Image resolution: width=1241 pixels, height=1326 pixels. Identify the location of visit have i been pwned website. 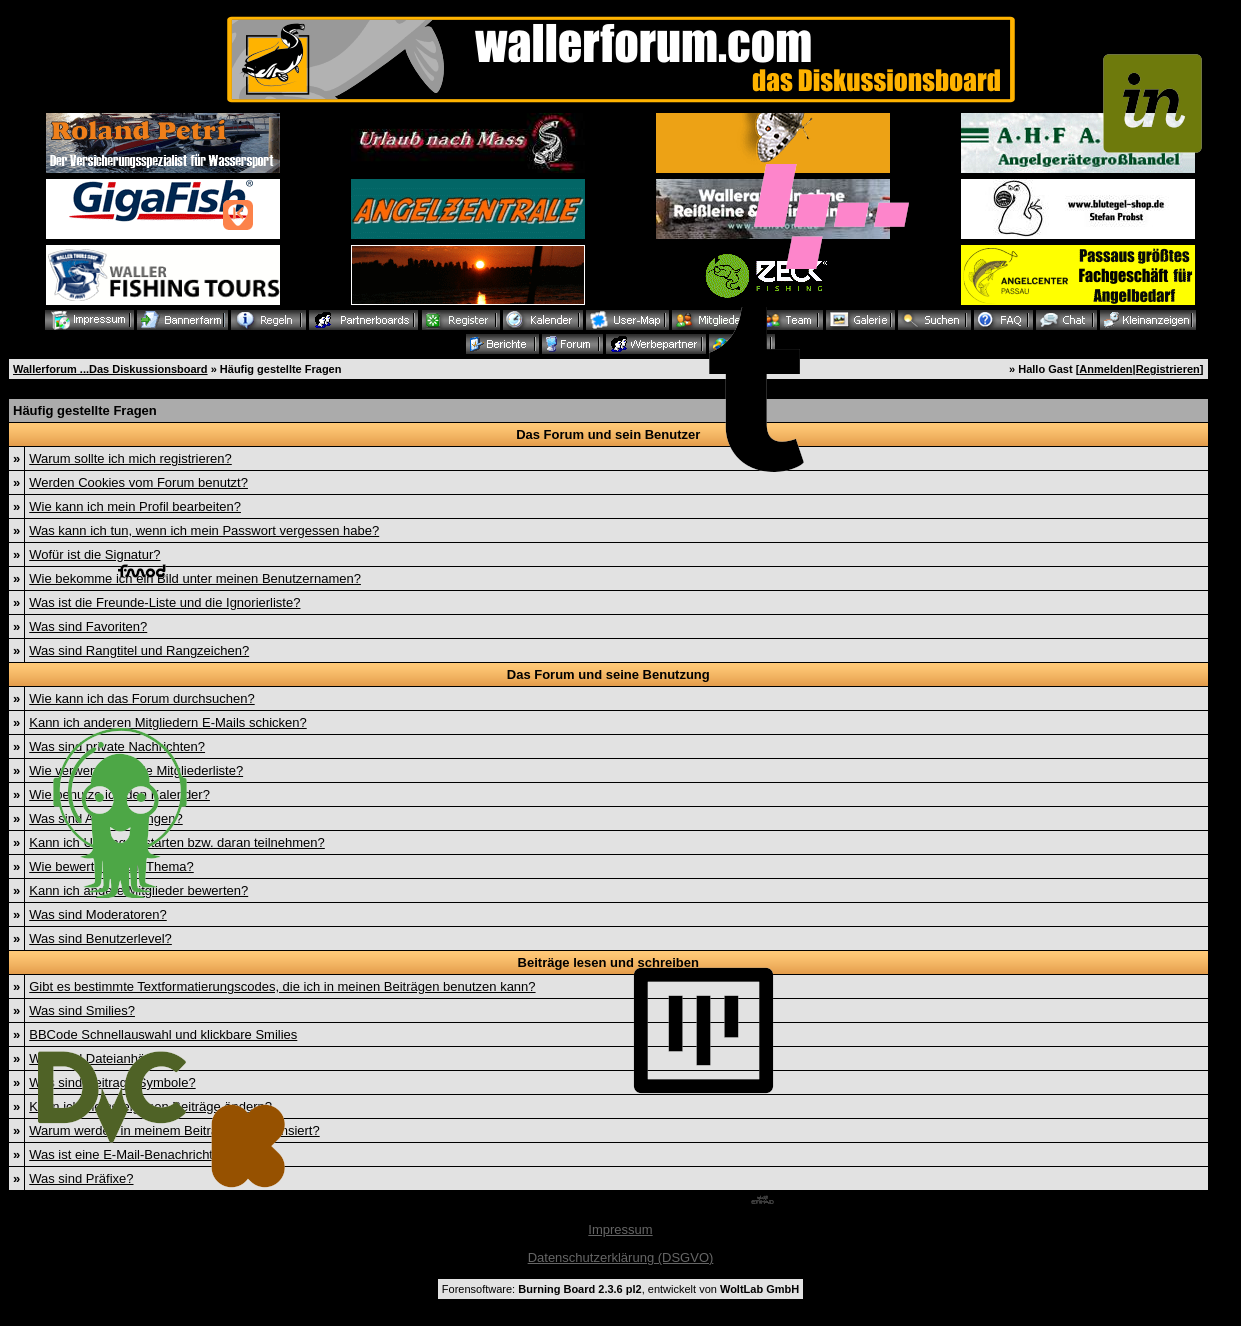
(831, 216).